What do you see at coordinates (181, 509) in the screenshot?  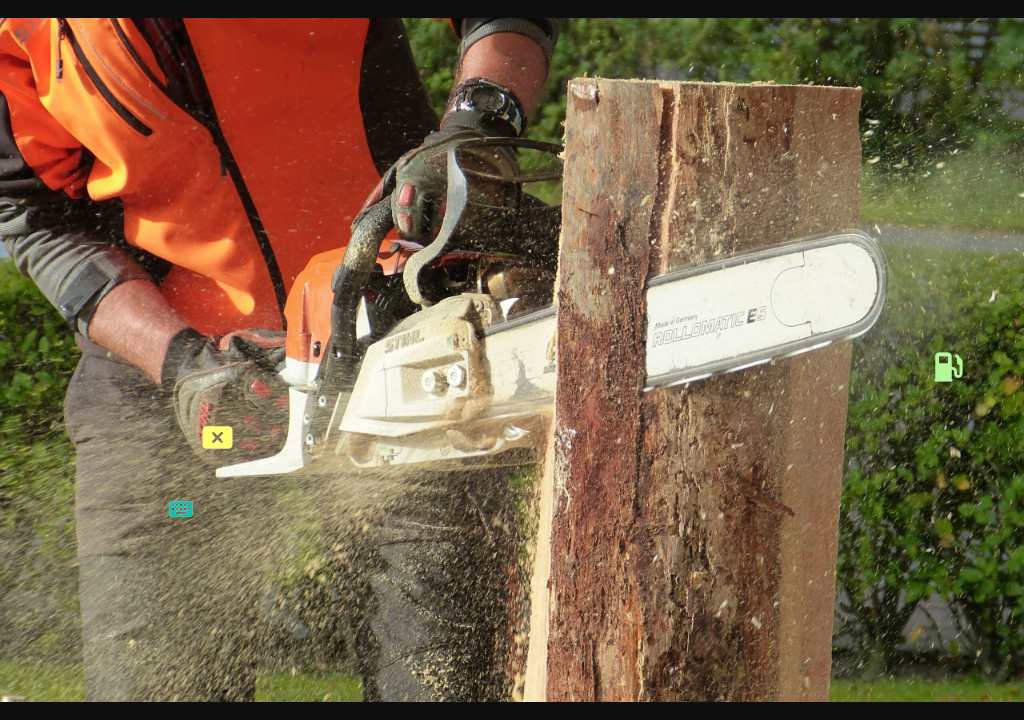 I see `open the on-screen keyboard` at bounding box center [181, 509].